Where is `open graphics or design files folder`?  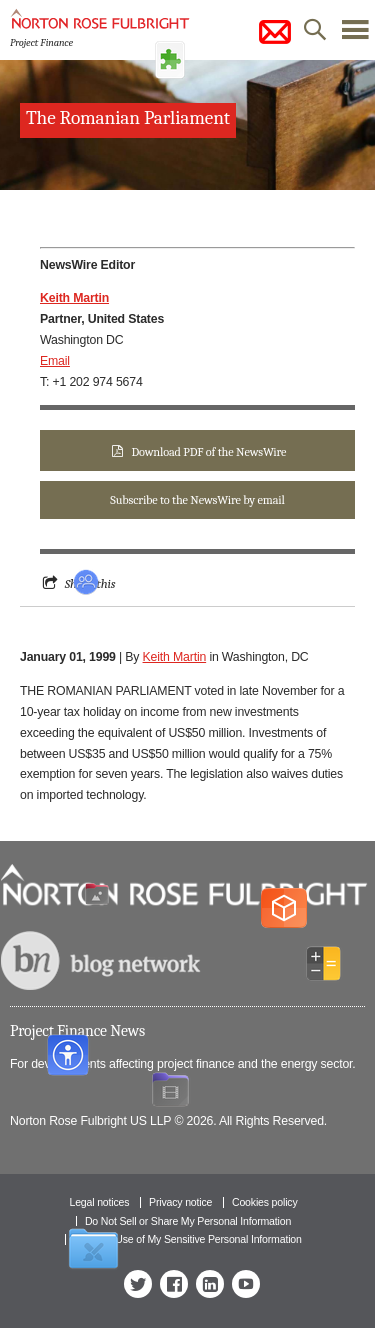
open graphics or design files folder is located at coordinates (93, 1248).